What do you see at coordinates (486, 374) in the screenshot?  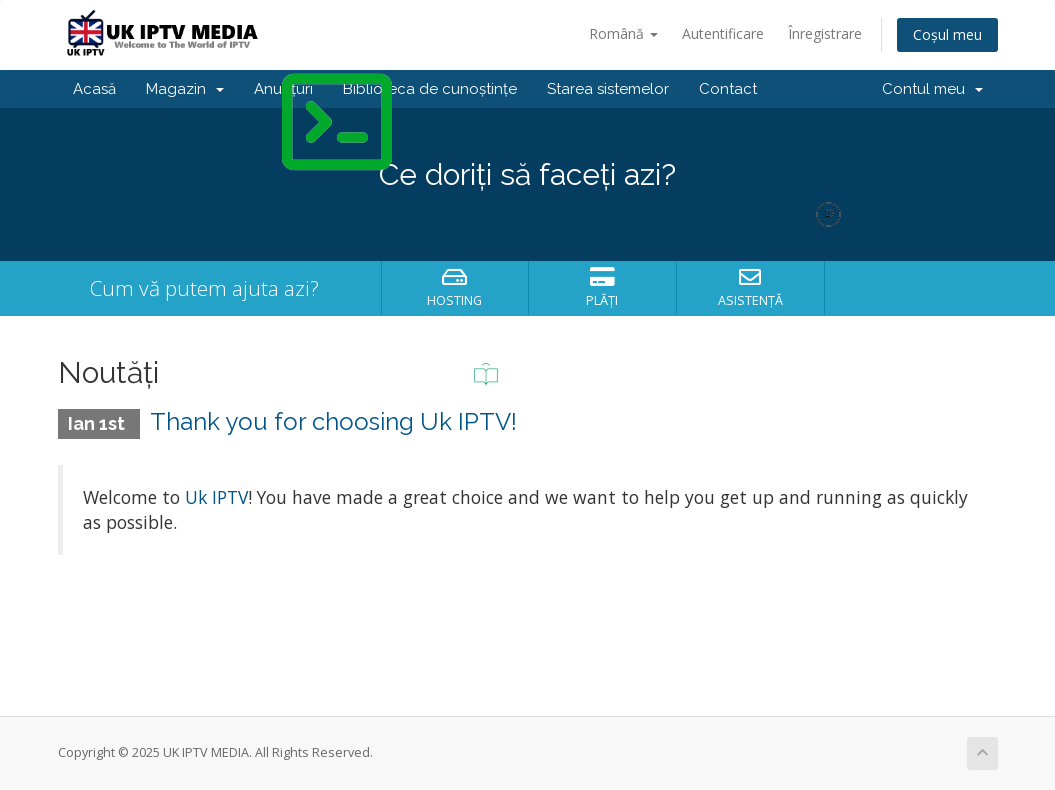 I see `view user profile or contact details` at bounding box center [486, 374].